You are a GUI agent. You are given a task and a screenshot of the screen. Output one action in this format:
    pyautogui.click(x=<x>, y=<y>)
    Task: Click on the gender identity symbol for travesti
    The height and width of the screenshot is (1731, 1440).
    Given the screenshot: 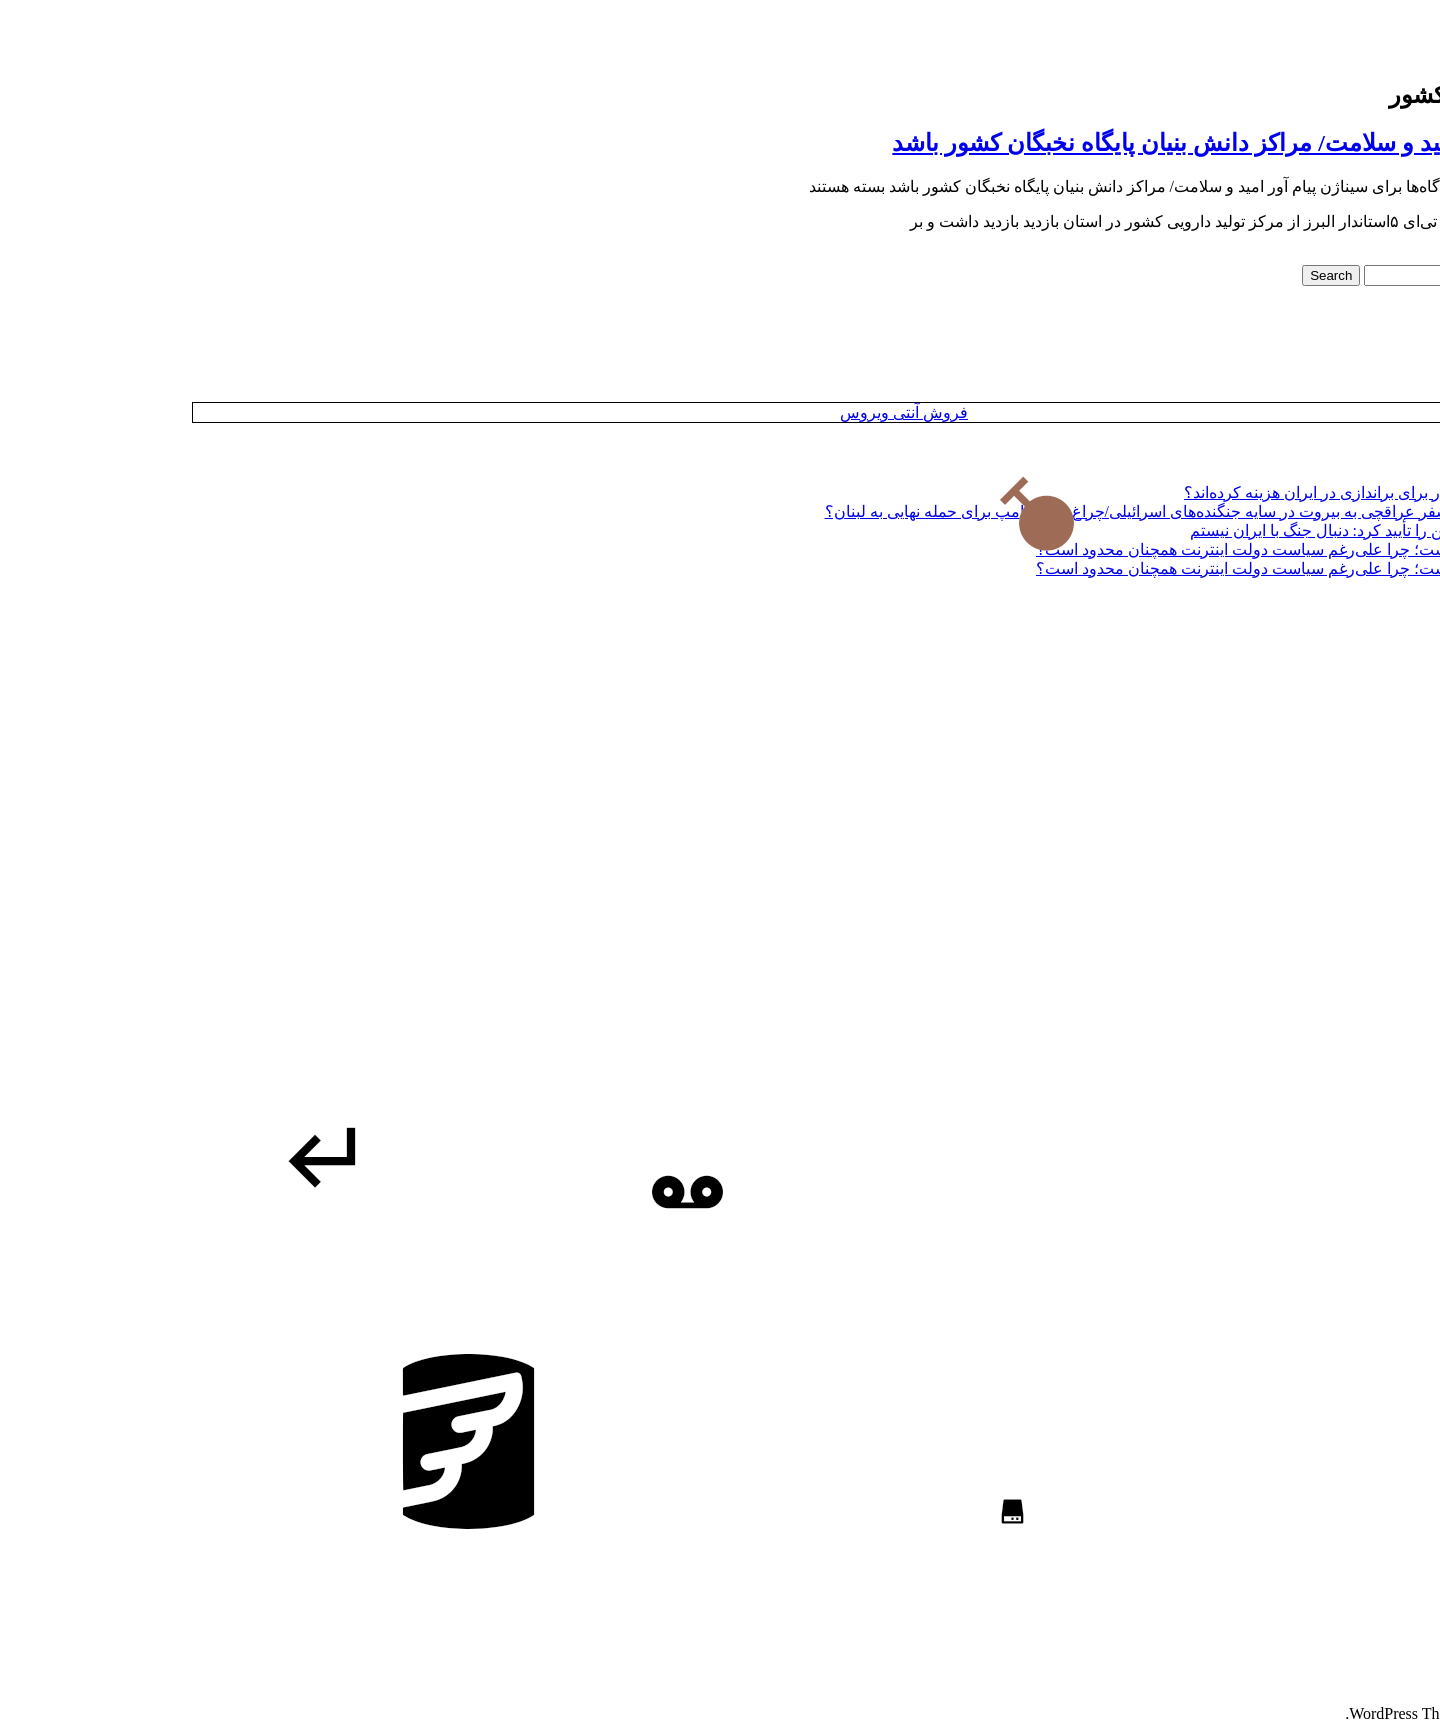 What is the action you would take?
    pyautogui.click(x=1041, y=514)
    